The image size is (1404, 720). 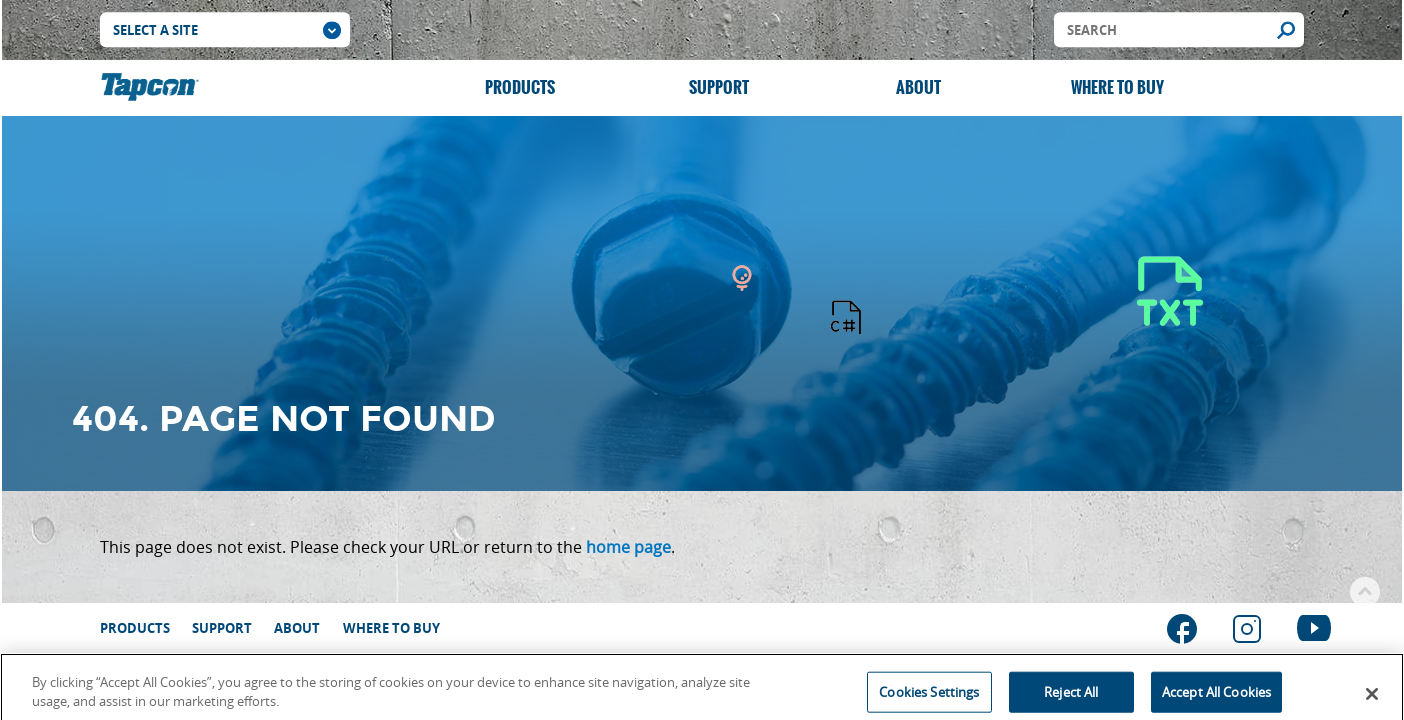 I want to click on open a C# source code file, so click(x=846, y=317).